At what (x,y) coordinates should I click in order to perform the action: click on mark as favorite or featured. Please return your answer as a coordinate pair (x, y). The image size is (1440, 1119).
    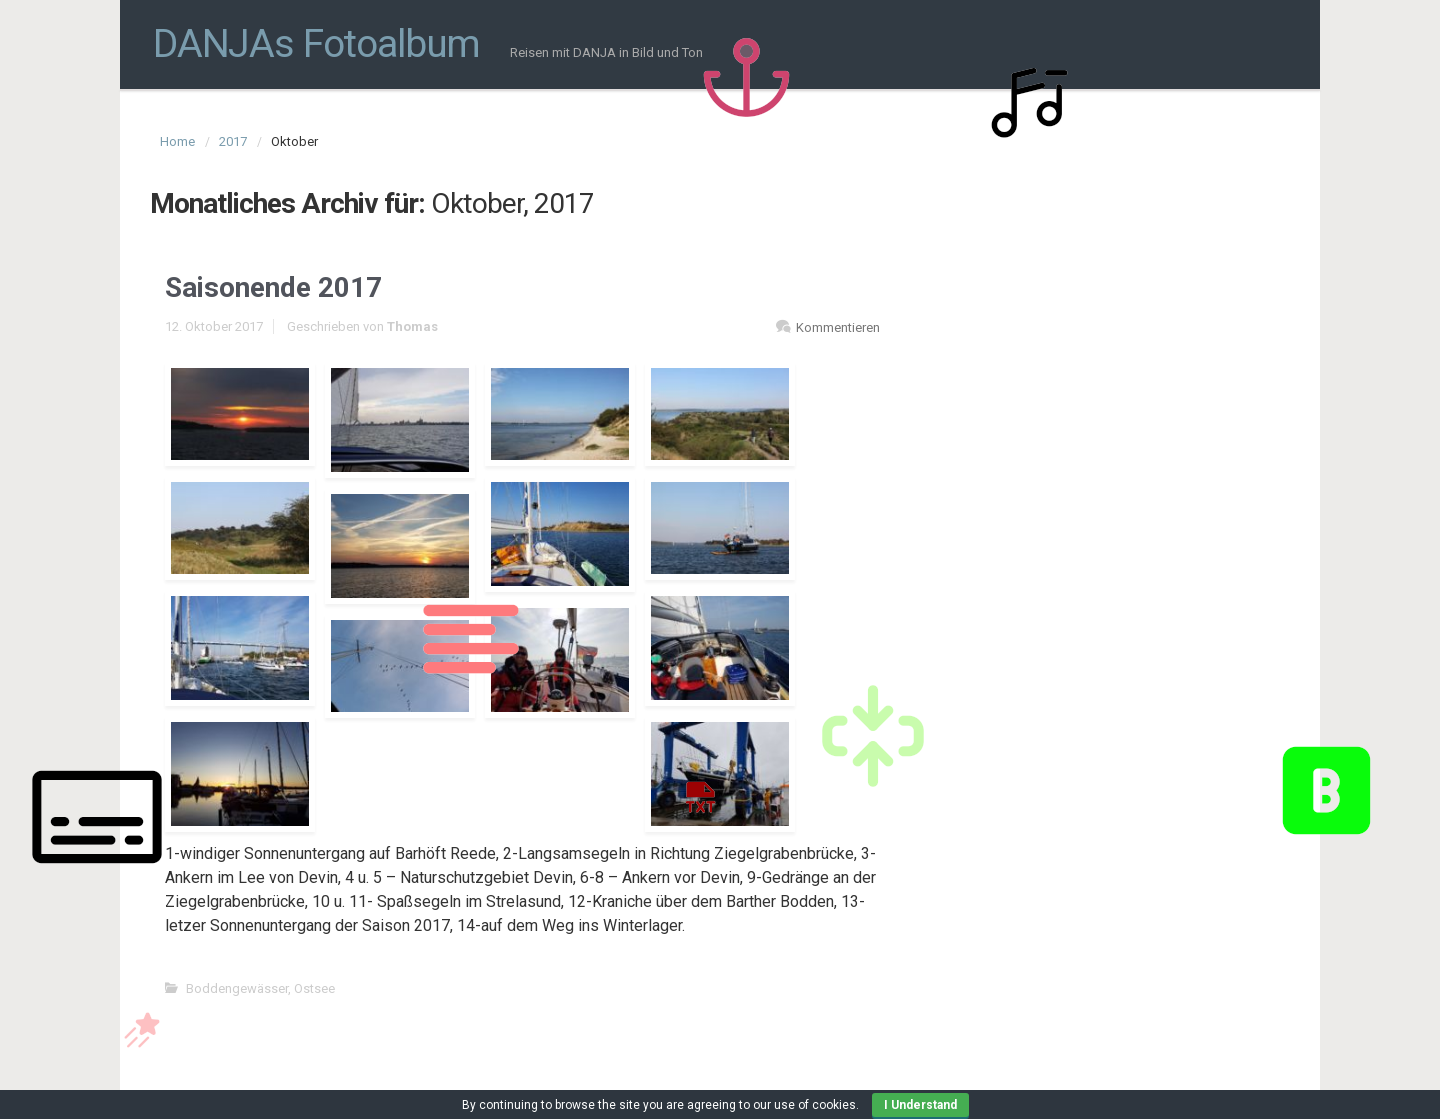
    Looking at the image, I should click on (142, 1030).